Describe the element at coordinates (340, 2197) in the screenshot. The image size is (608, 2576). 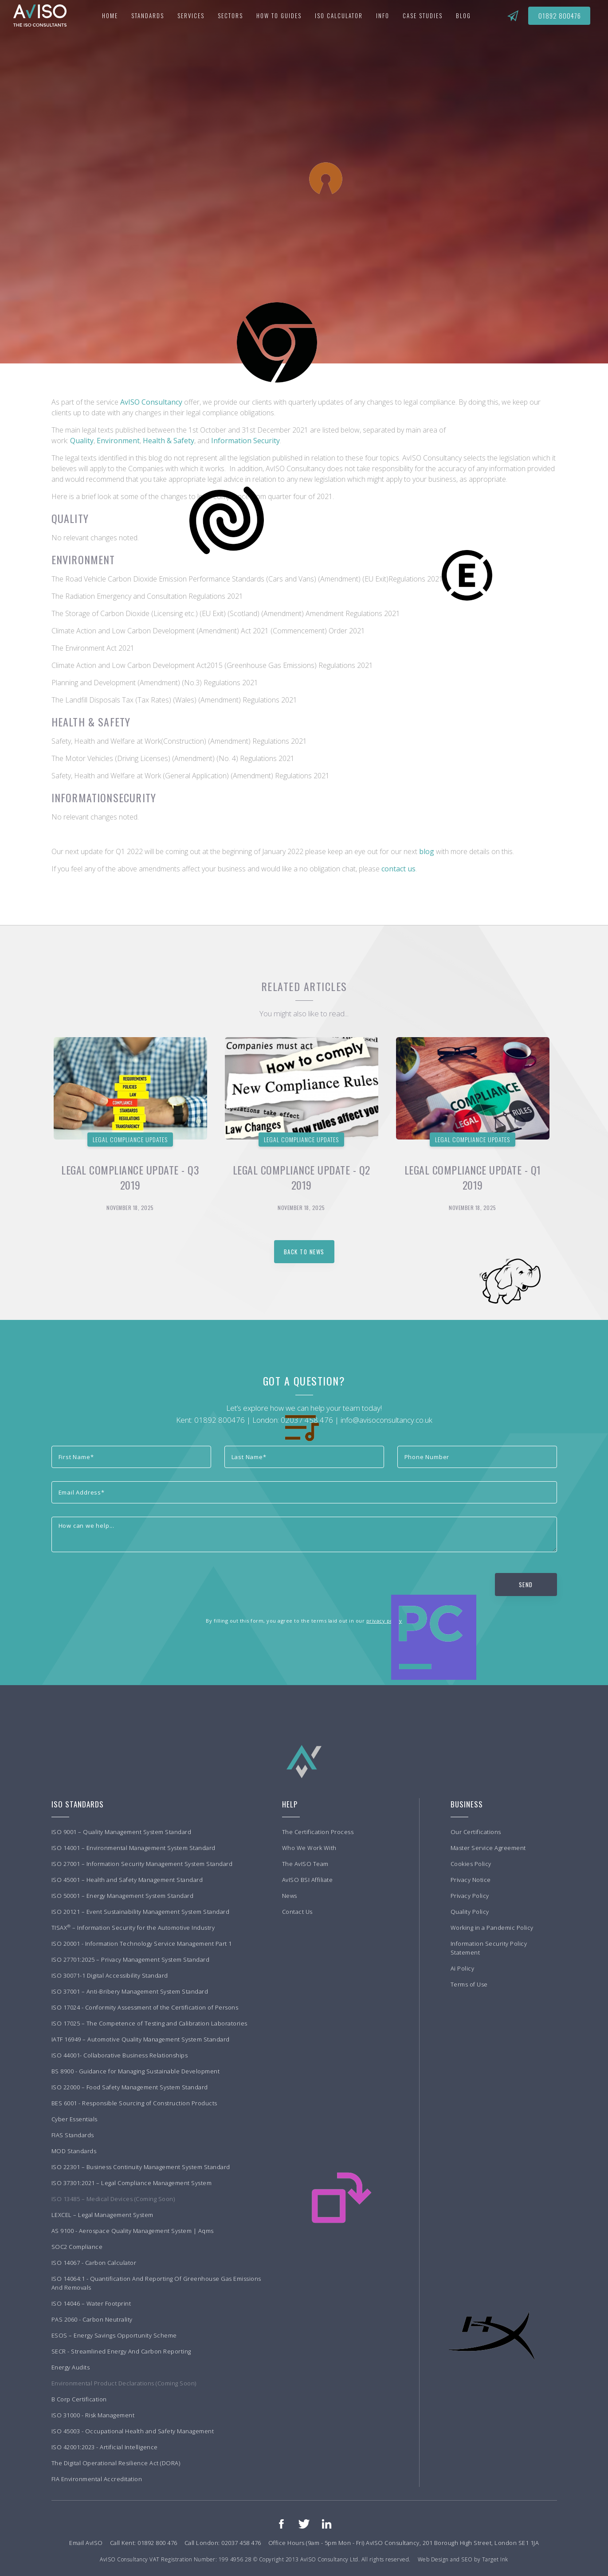
I see `rotate object clockwise` at that location.